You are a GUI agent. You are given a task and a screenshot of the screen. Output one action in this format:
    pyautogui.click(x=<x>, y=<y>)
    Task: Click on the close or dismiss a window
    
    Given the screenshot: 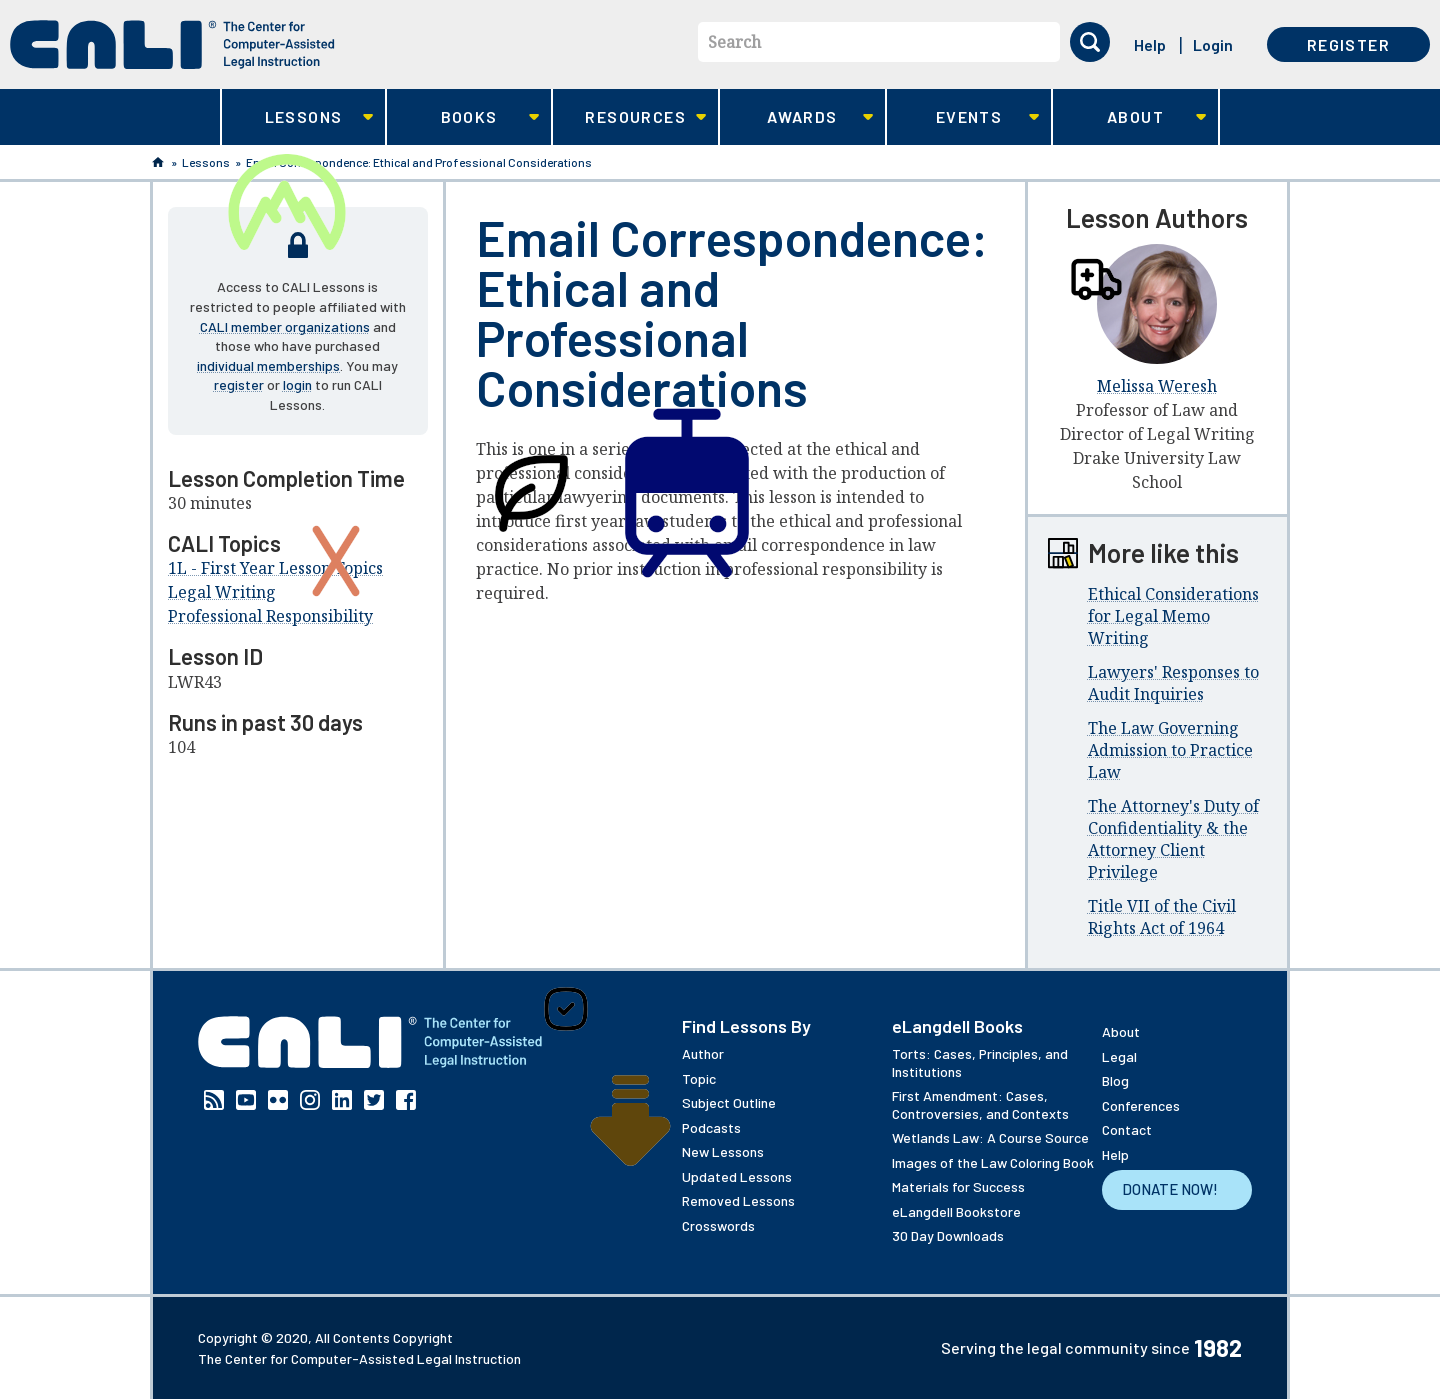 What is the action you would take?
    pyautogui.click(x=336, y=561)
    